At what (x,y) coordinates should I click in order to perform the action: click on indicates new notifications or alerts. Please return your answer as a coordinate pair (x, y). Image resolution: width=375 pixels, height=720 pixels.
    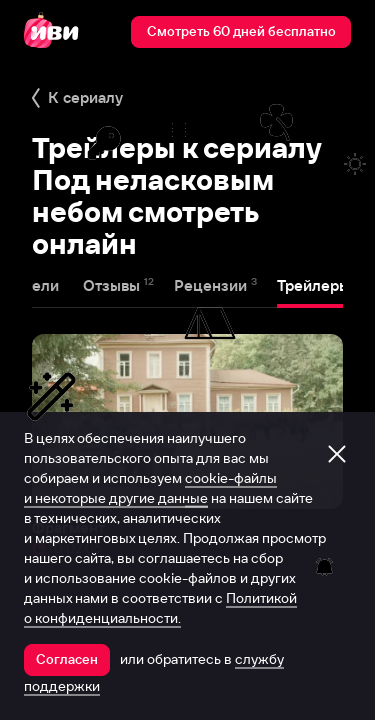
    Looking at the image, I should click on (324, 567).